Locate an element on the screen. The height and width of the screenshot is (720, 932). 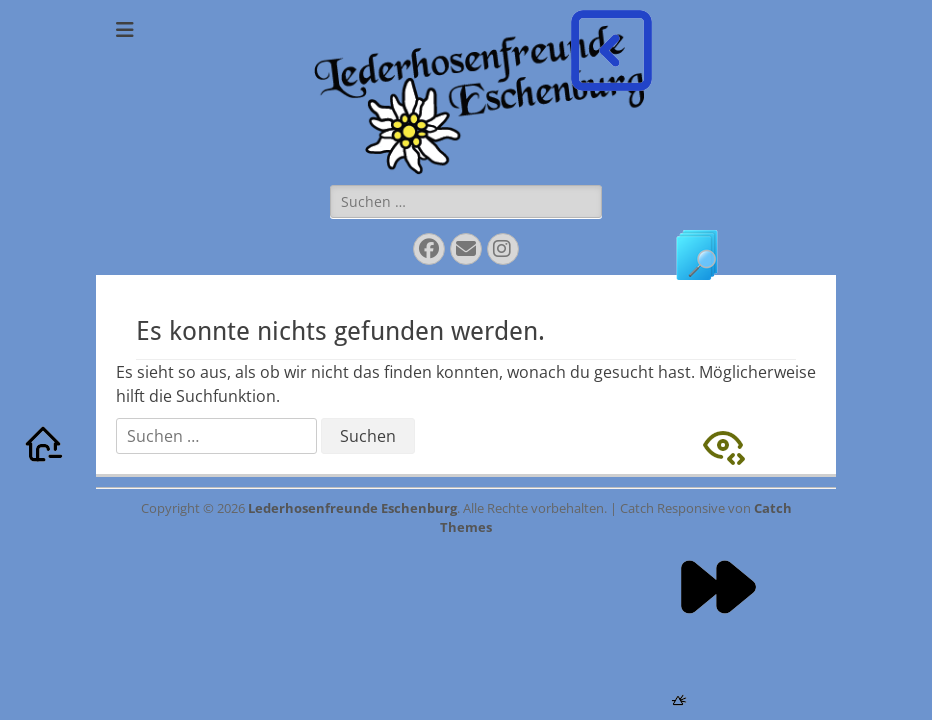
navigate to the previous page or screen is located at coordinates (611, 50).